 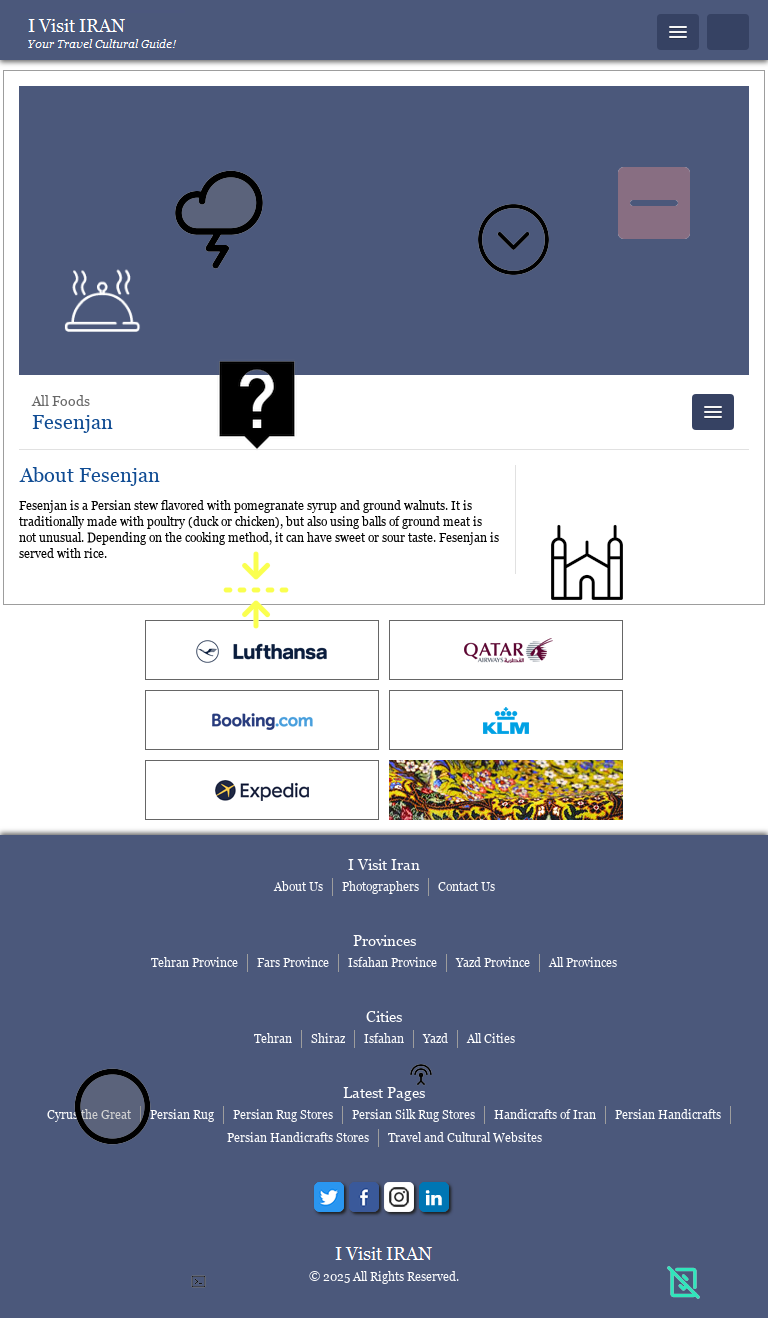 What do you see at coordinates (421, 1075) in the screenshot?
I see `configure antenna or broadcast settings` at bounding box center [421, 1075].